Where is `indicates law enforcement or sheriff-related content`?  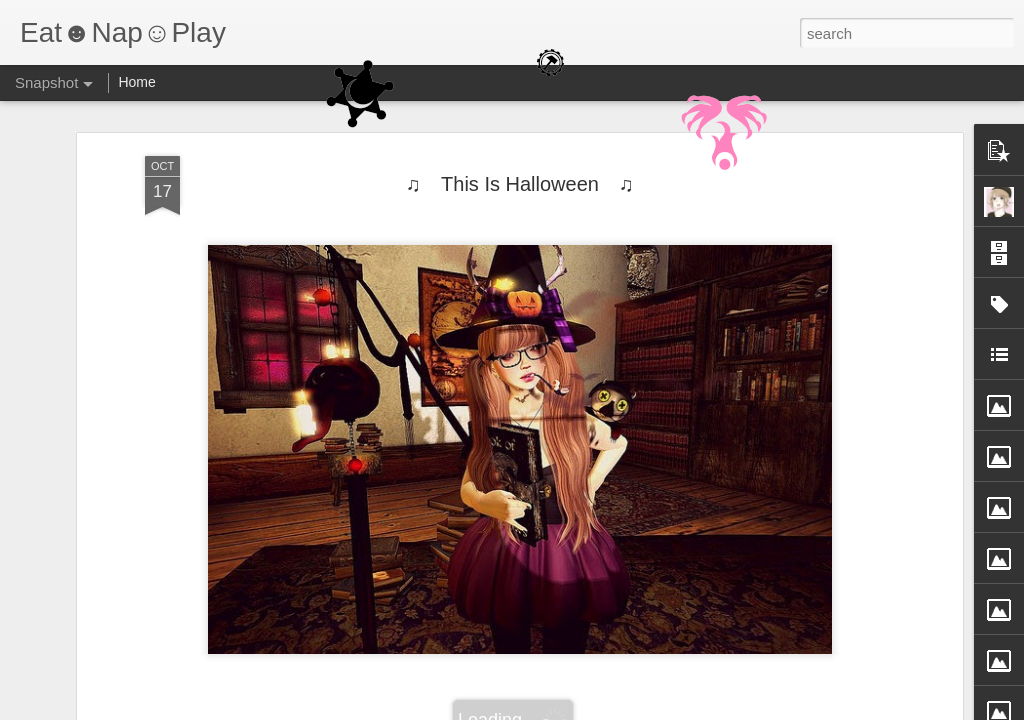 indicates law enforcement or sheriff-related content is located at coordinates (360, 93).